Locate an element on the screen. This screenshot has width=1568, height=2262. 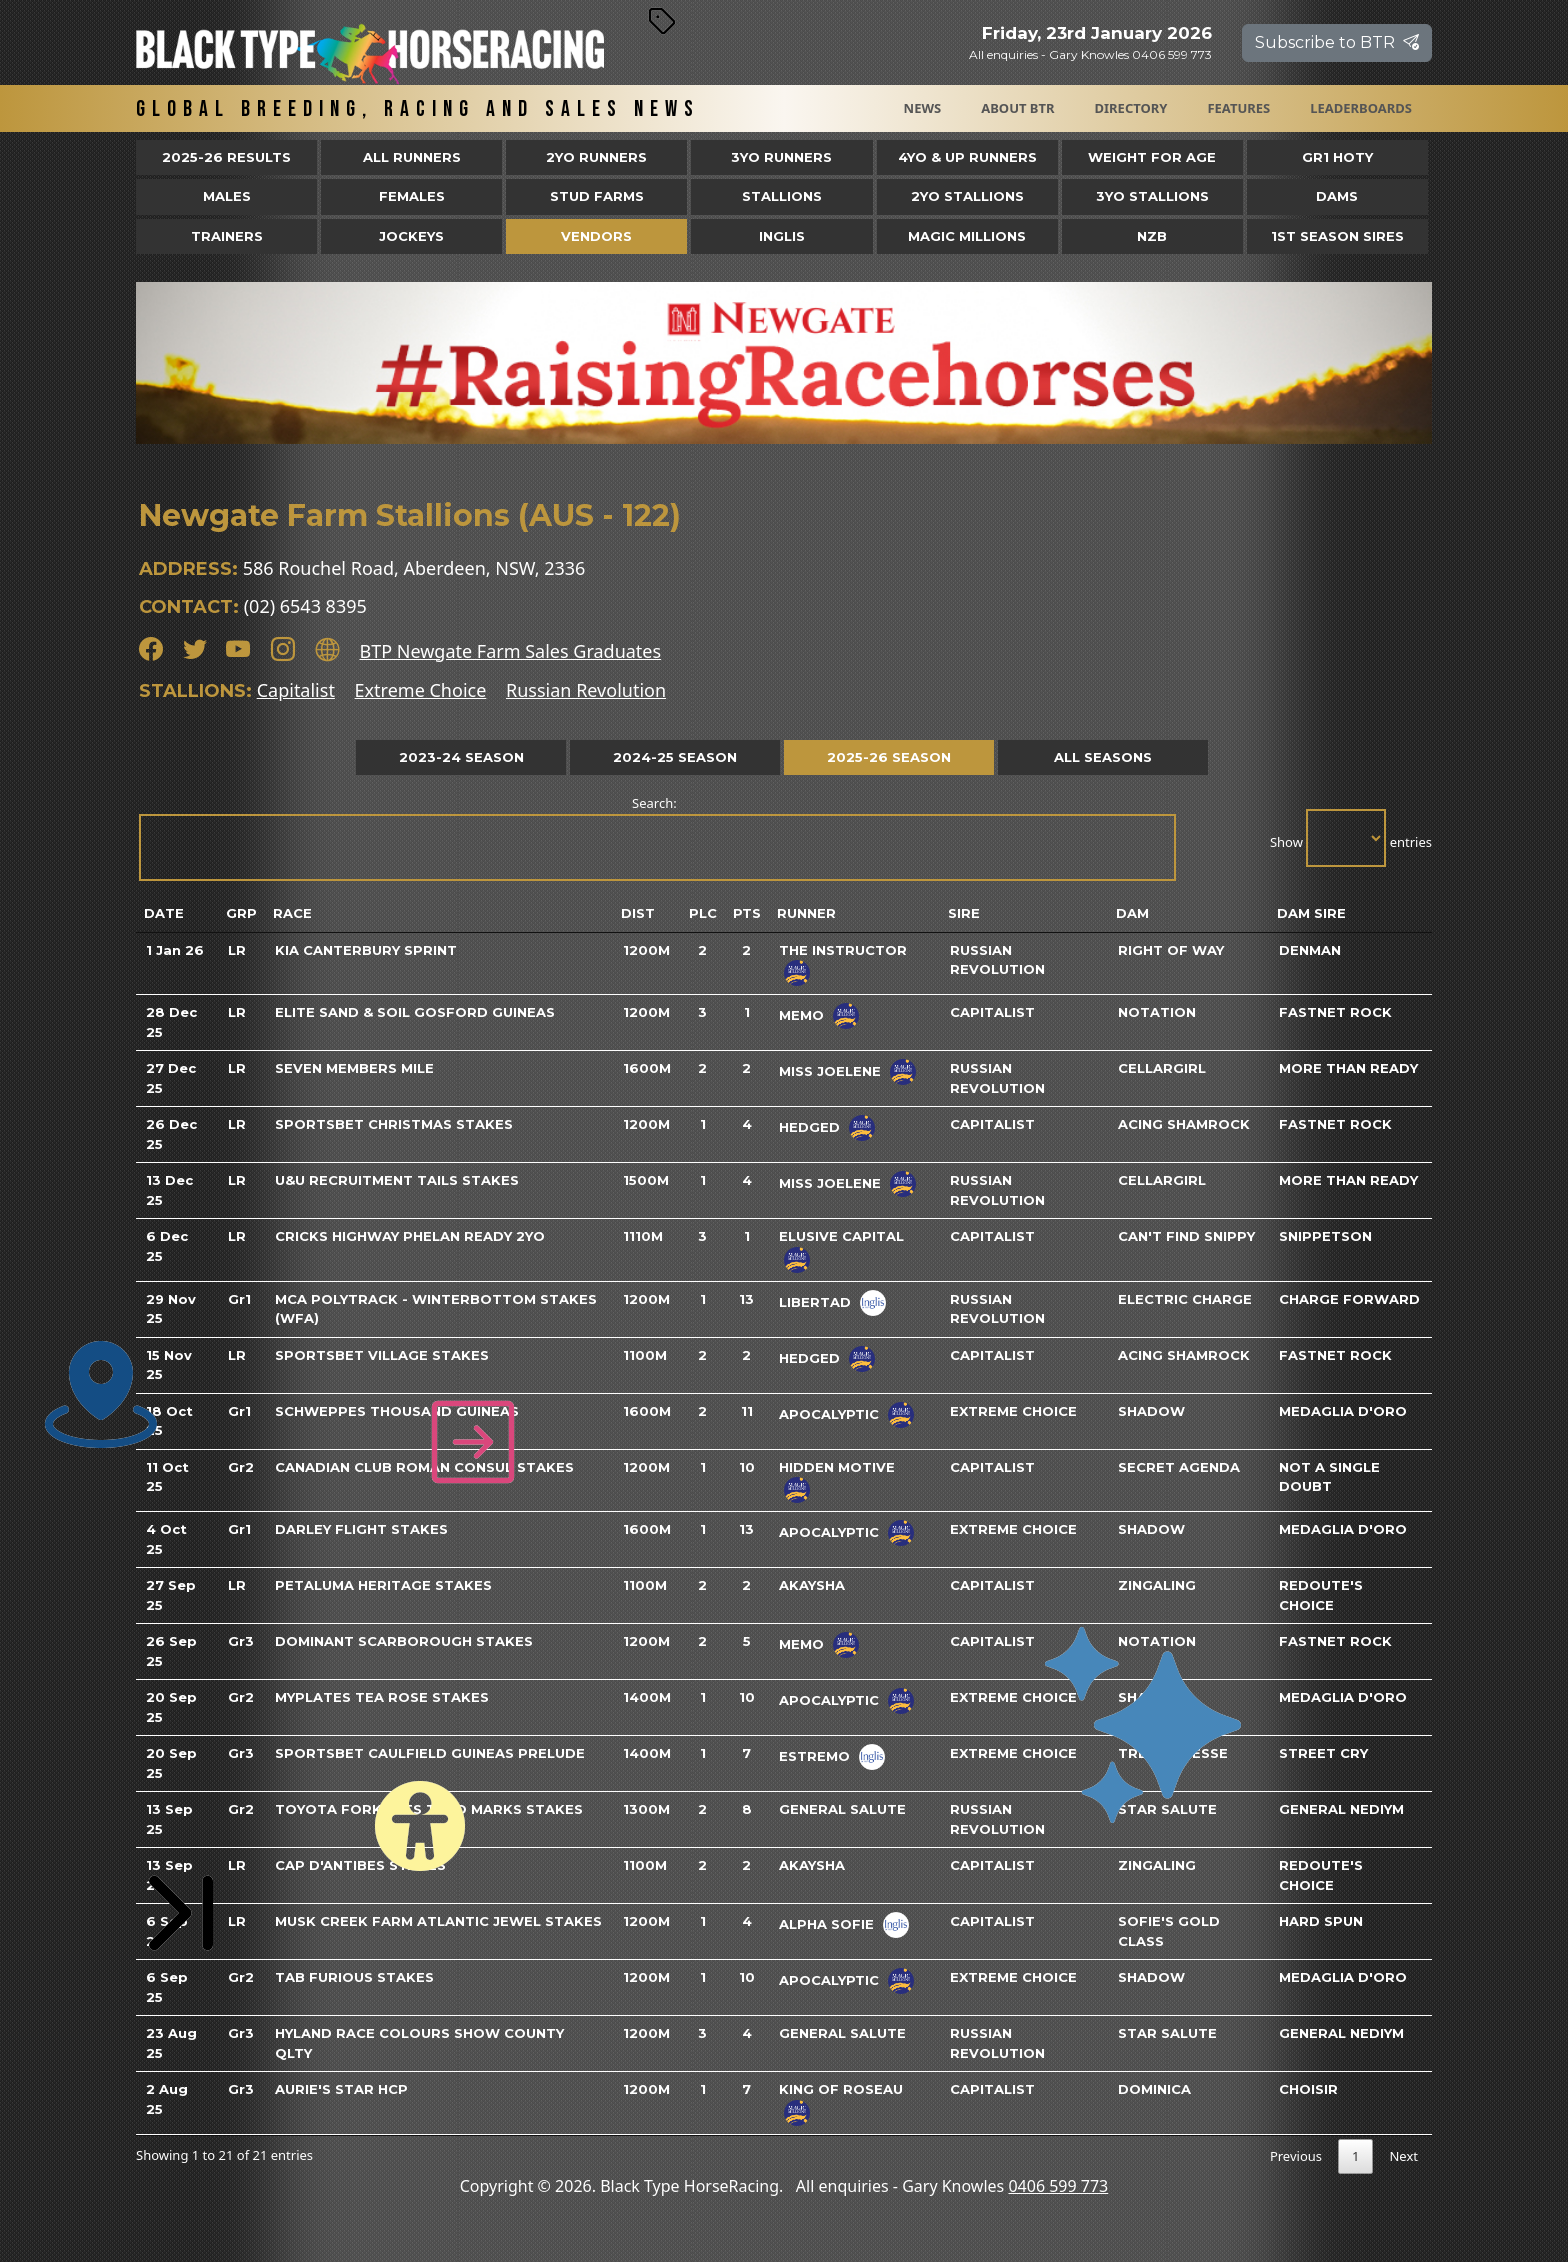
navigate to the next item or screen is located at coordinates (473, 1442).